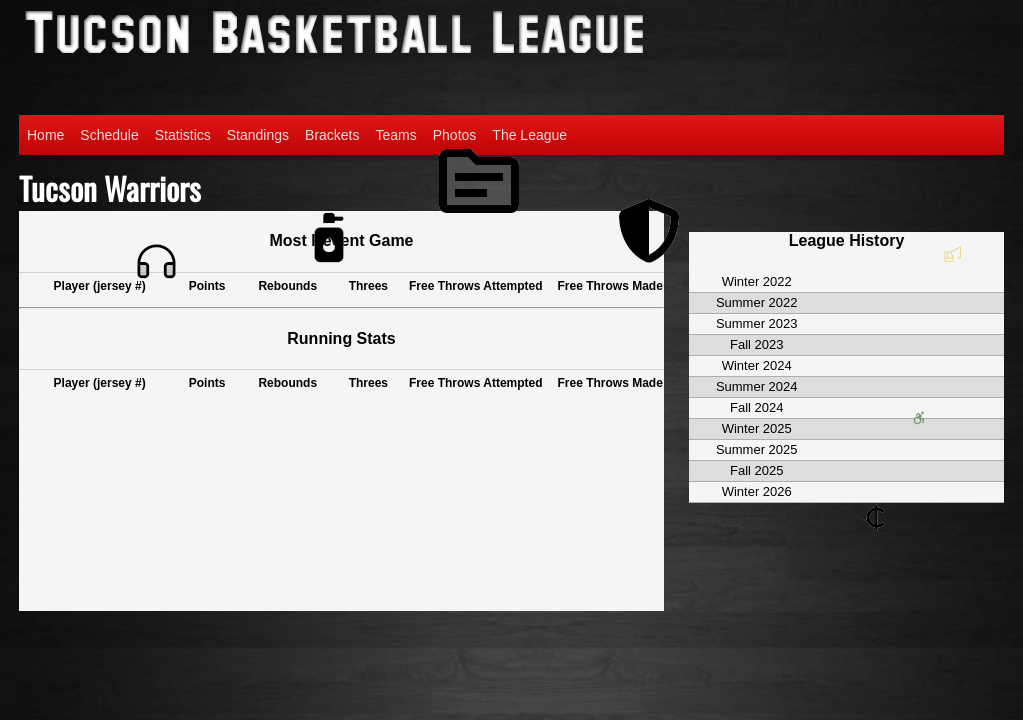  Describe the element at coordinates (919, 418) in the screenshot. I see `indicates wheelchair accessibility` at that location.